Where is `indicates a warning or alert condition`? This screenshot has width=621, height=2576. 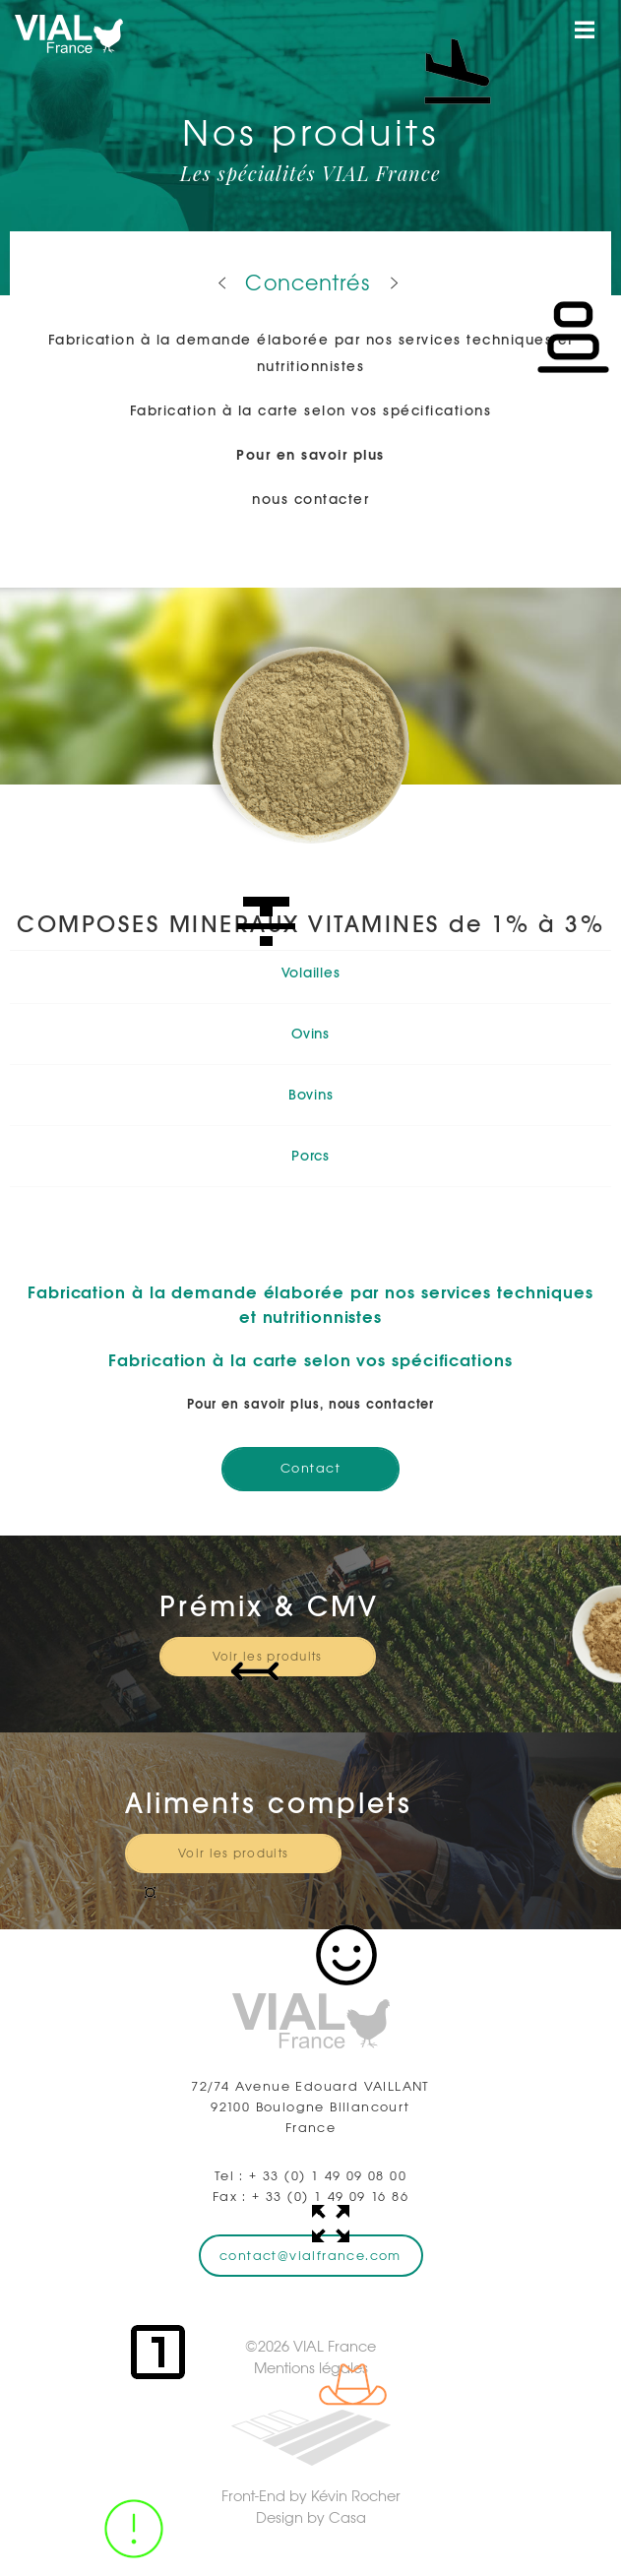 indicates a warning or alert condition is located at coordinates (134, 2529).